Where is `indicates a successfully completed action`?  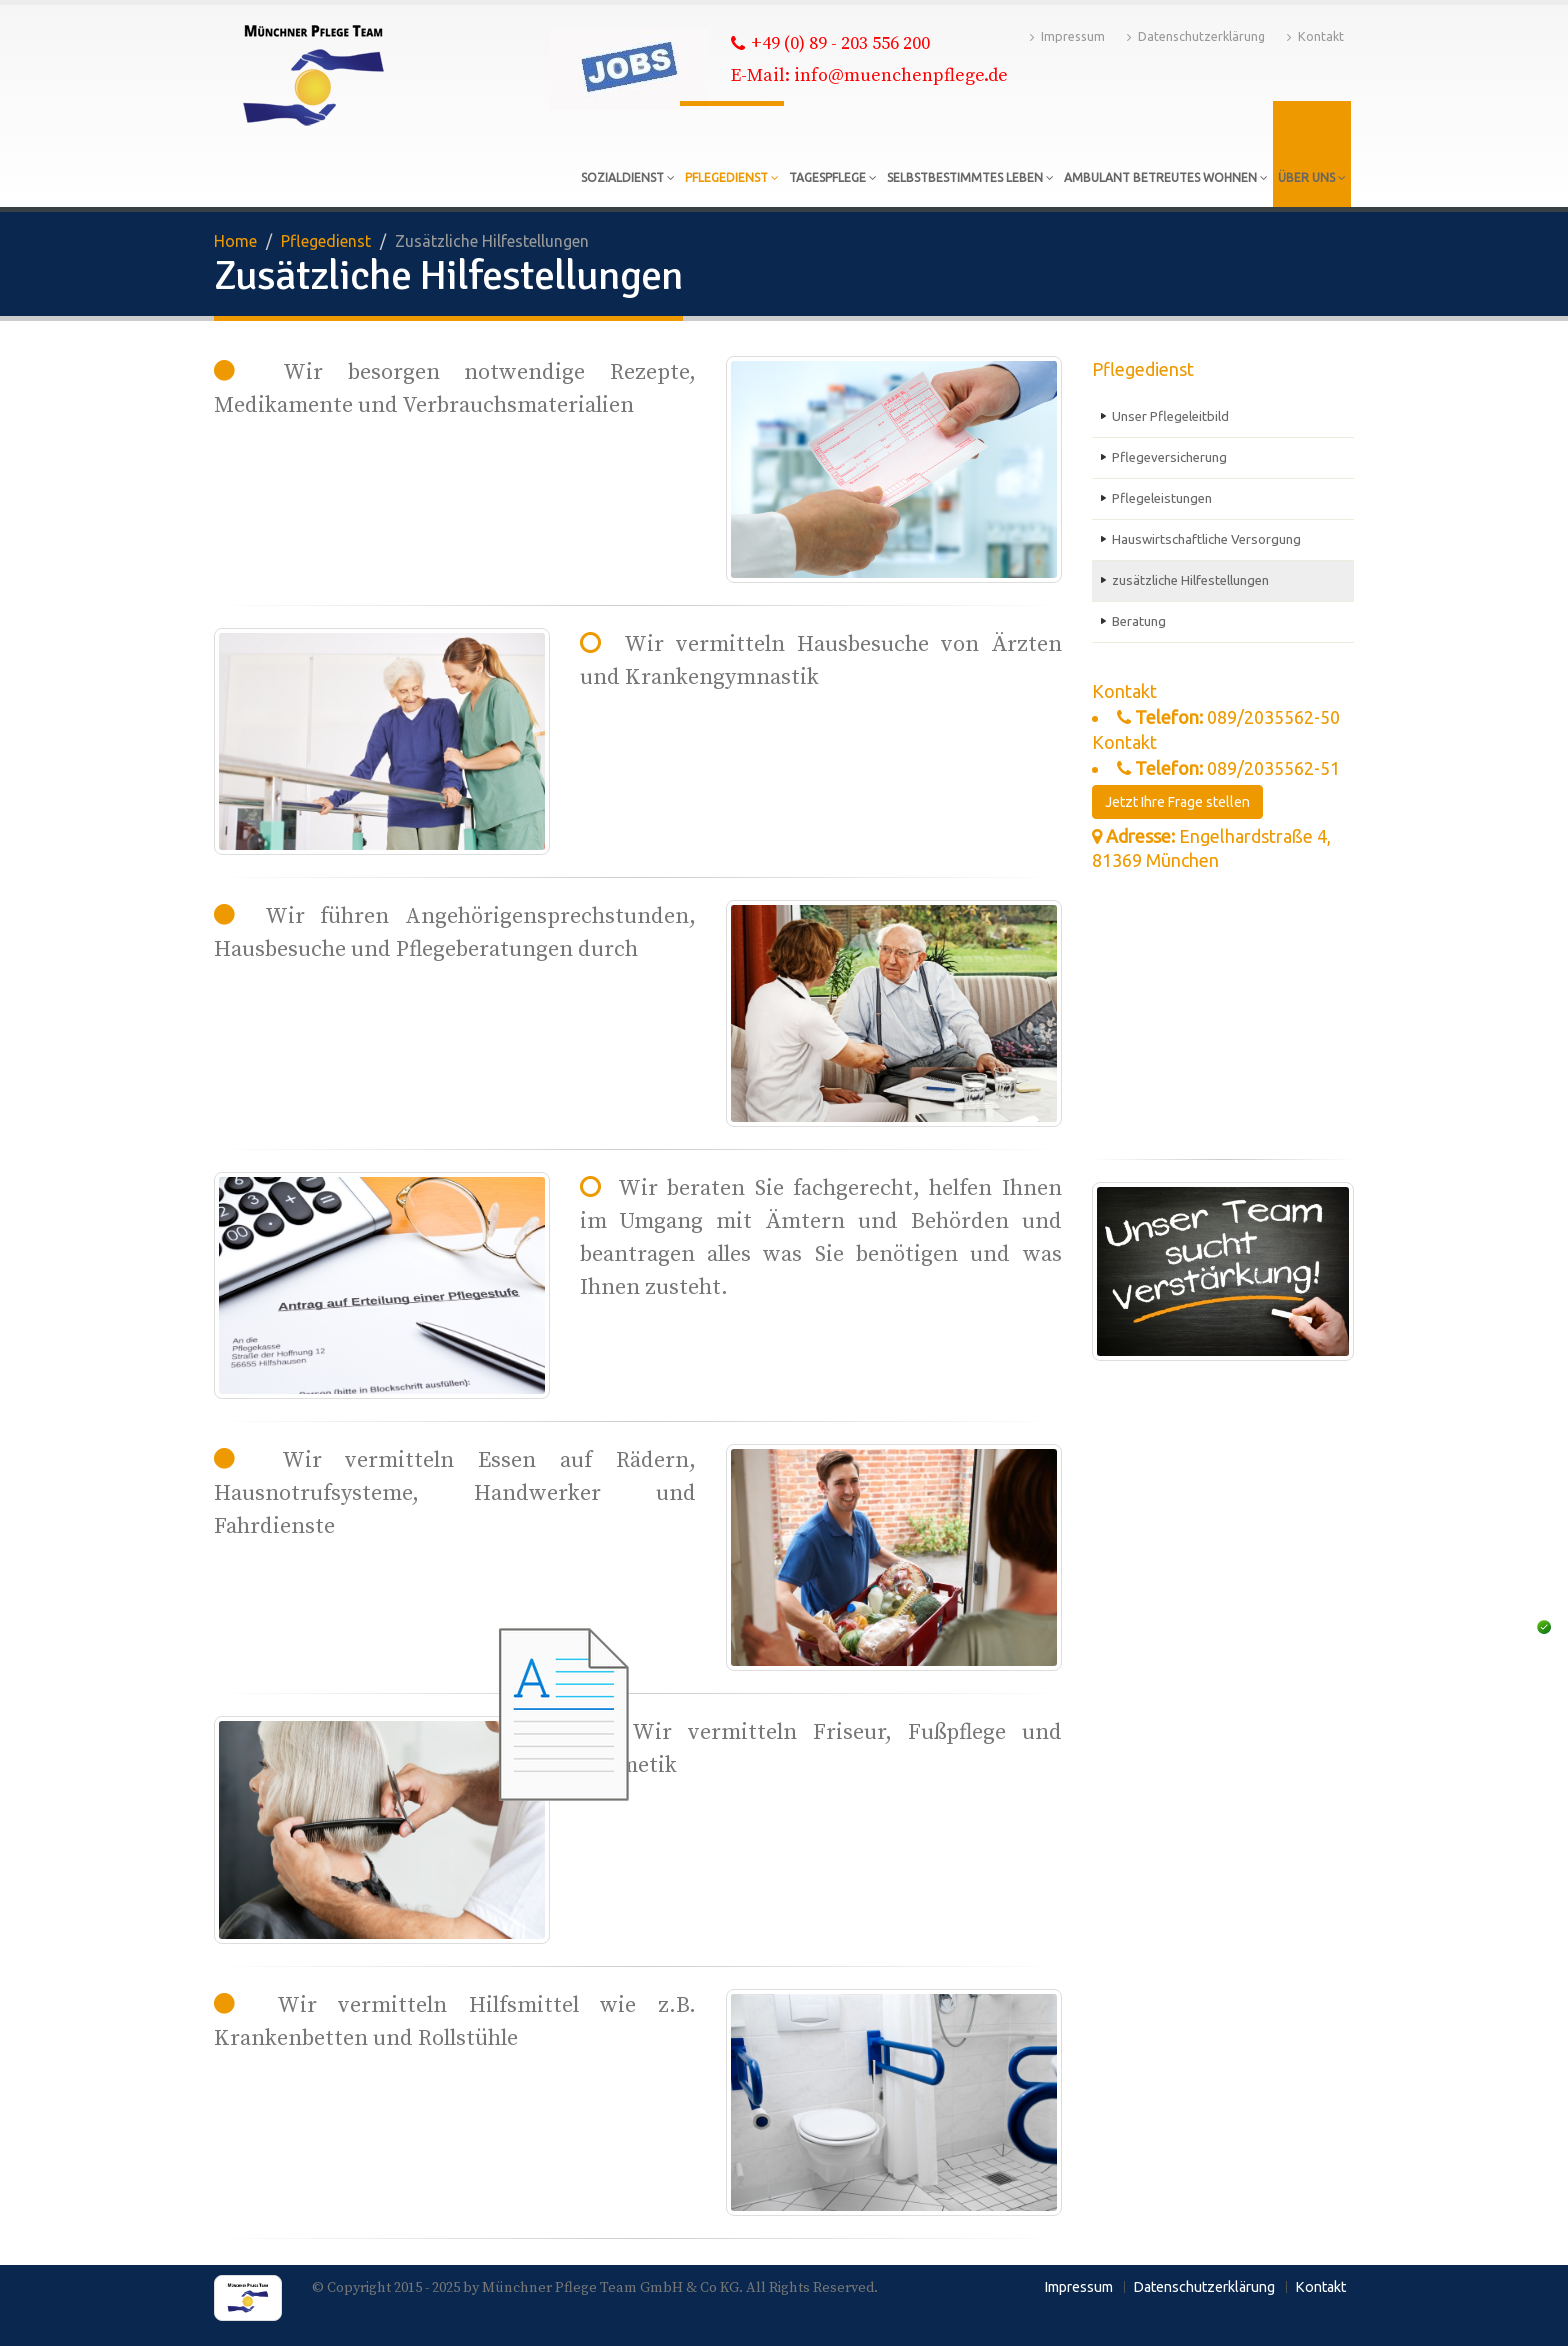
indicates a successfully completed action is located at coordinates (1536, 1619).